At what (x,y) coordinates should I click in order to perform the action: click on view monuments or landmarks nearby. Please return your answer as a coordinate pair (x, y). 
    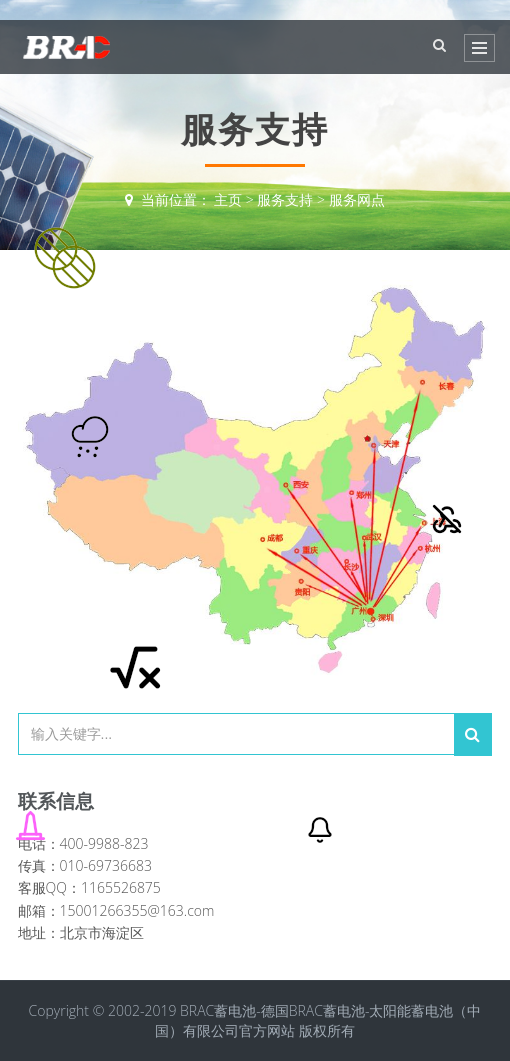
    Looking at the image, I should click on (30, 825).